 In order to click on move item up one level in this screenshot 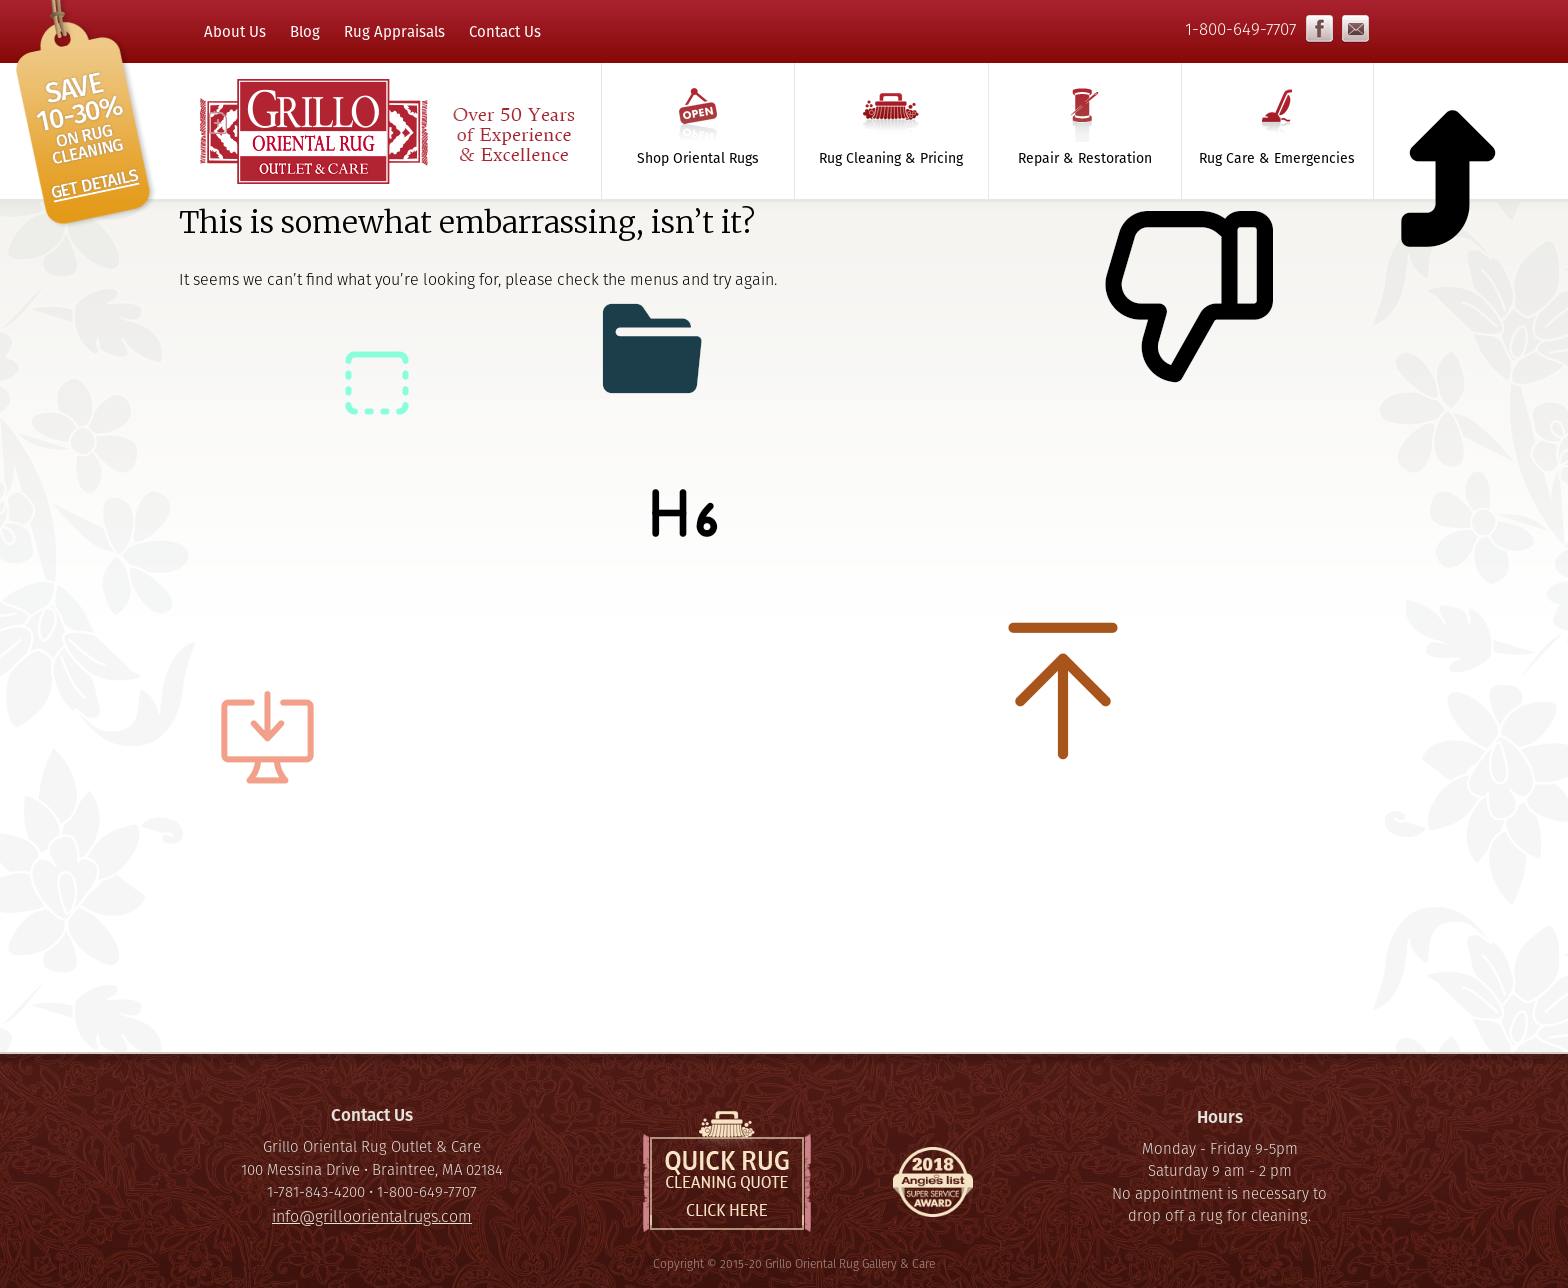, I will do `click(1452, 178)`.